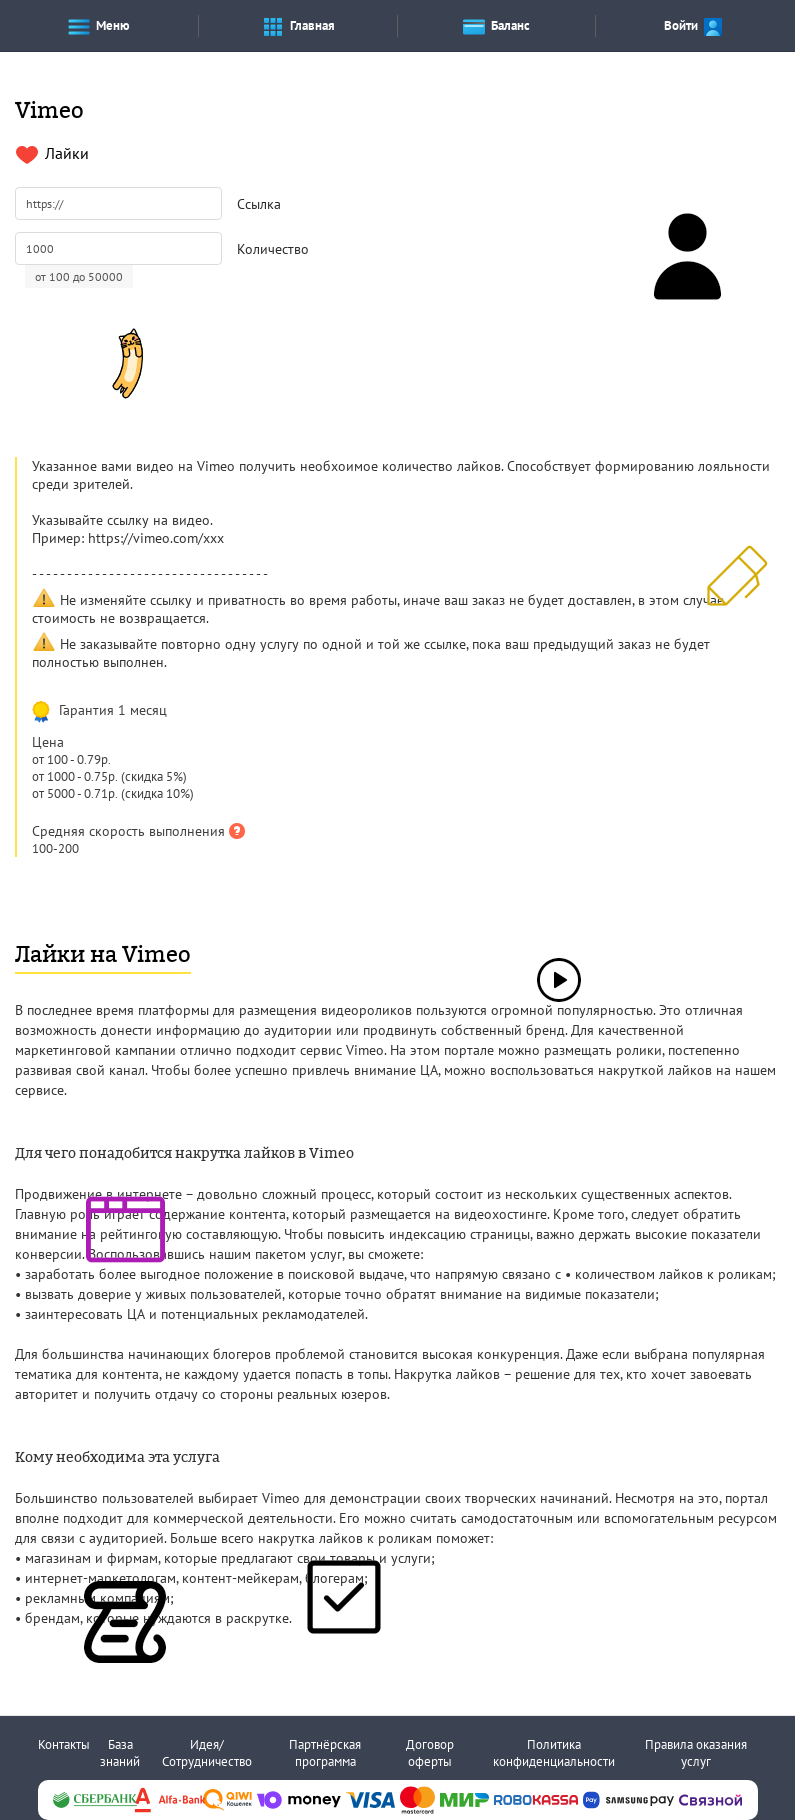 This screenshot has width=795, height=1820. I want to click on select or confirm an option, so click(344, 1597).